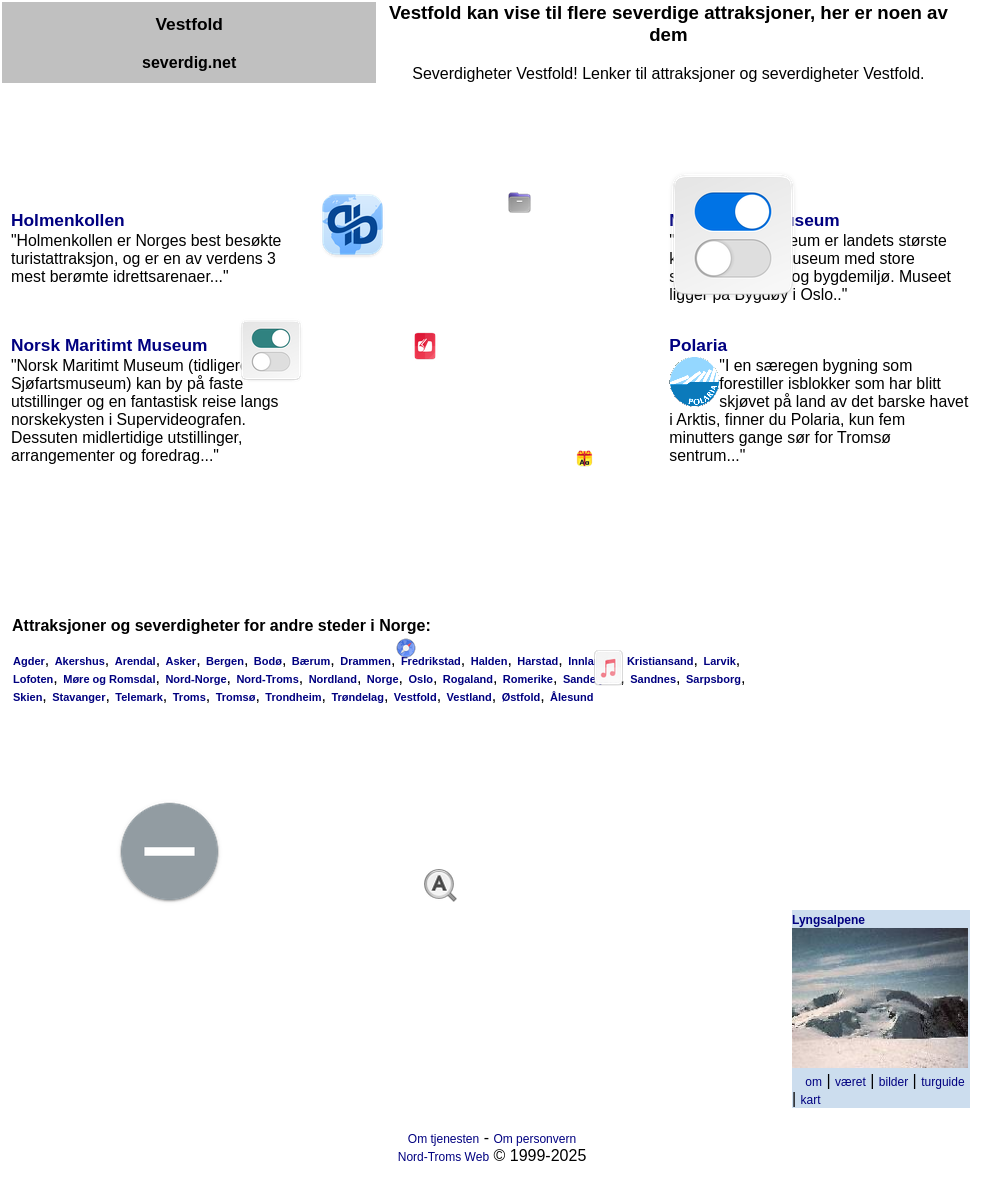 Image resolution: width=982 pixels, height=1189 pixels. Describe the element at coordinates (406, 648) in the screenshot. I see `open gnome web browser (epiphany)` at that location.